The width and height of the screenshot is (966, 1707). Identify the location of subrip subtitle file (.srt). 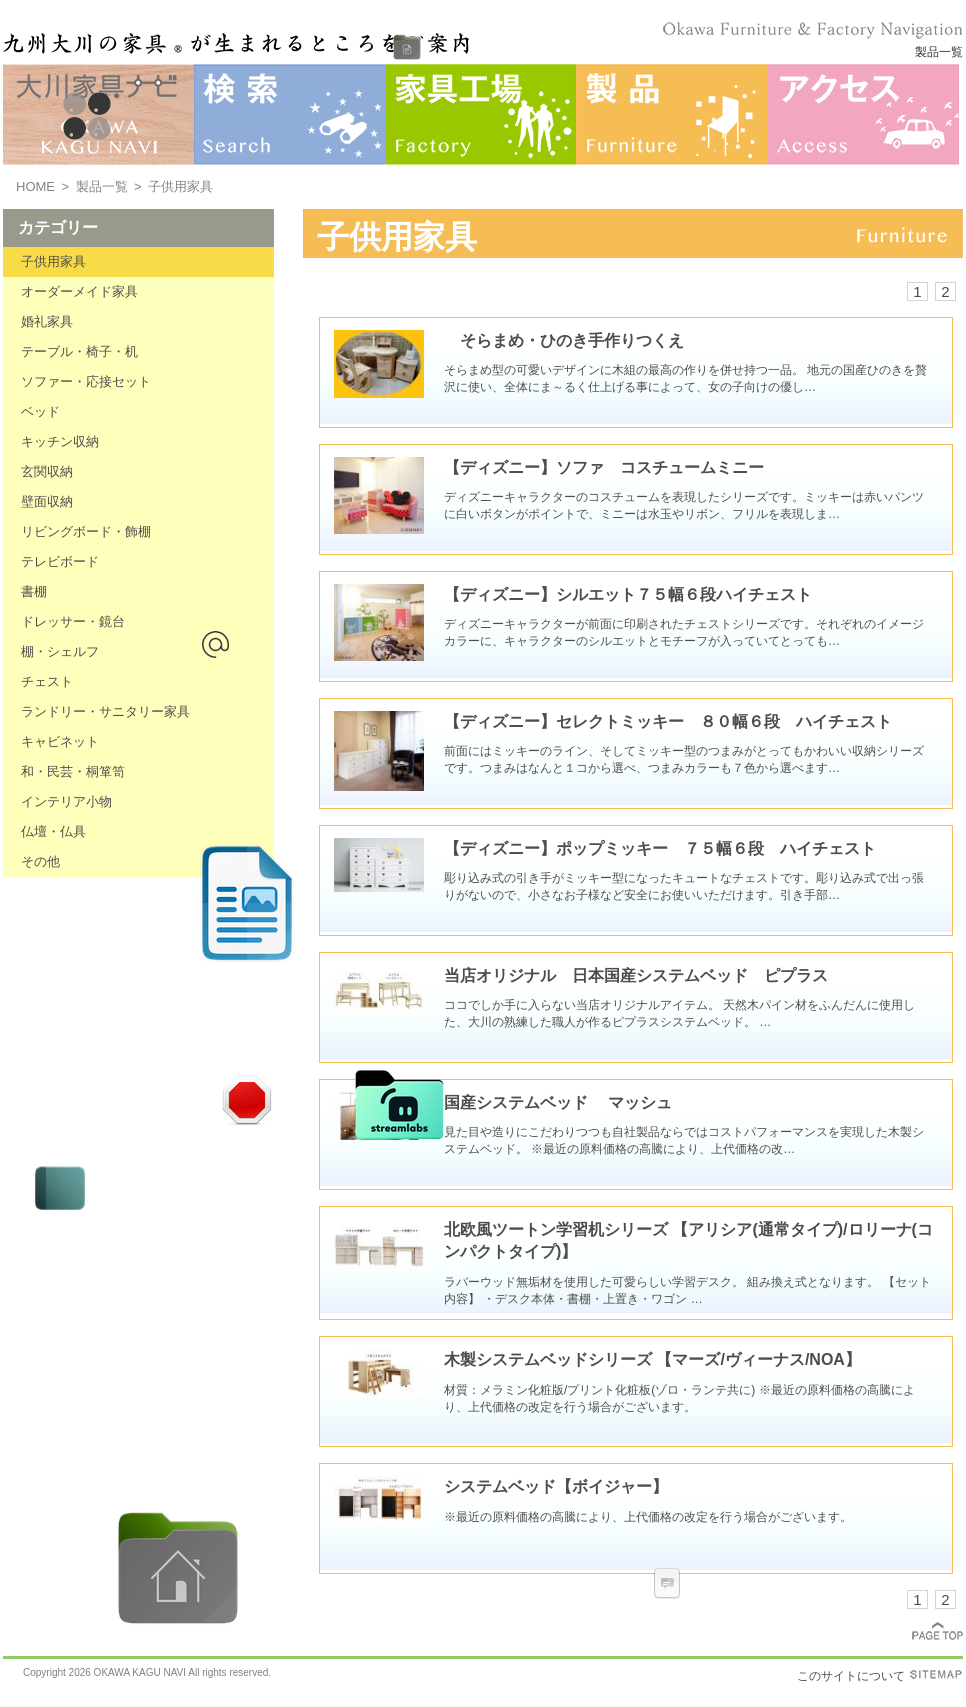
(667, 1583).